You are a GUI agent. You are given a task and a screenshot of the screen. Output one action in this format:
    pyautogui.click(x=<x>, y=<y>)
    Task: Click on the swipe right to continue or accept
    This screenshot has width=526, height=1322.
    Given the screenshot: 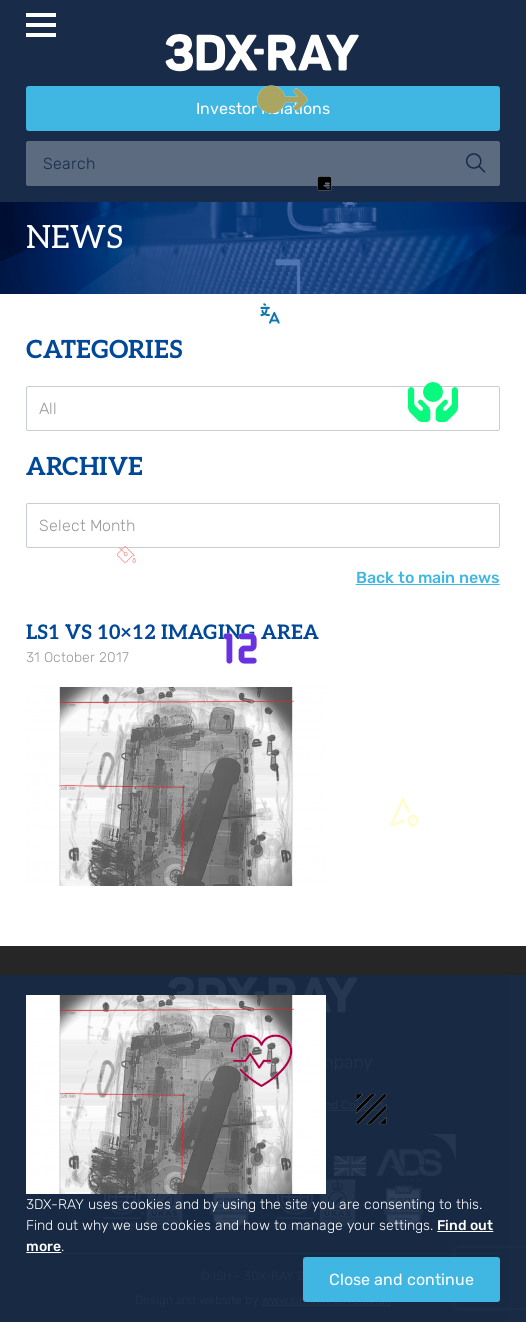 What is the action you would take?
    pyautogui.click(x=282, y=99)
    